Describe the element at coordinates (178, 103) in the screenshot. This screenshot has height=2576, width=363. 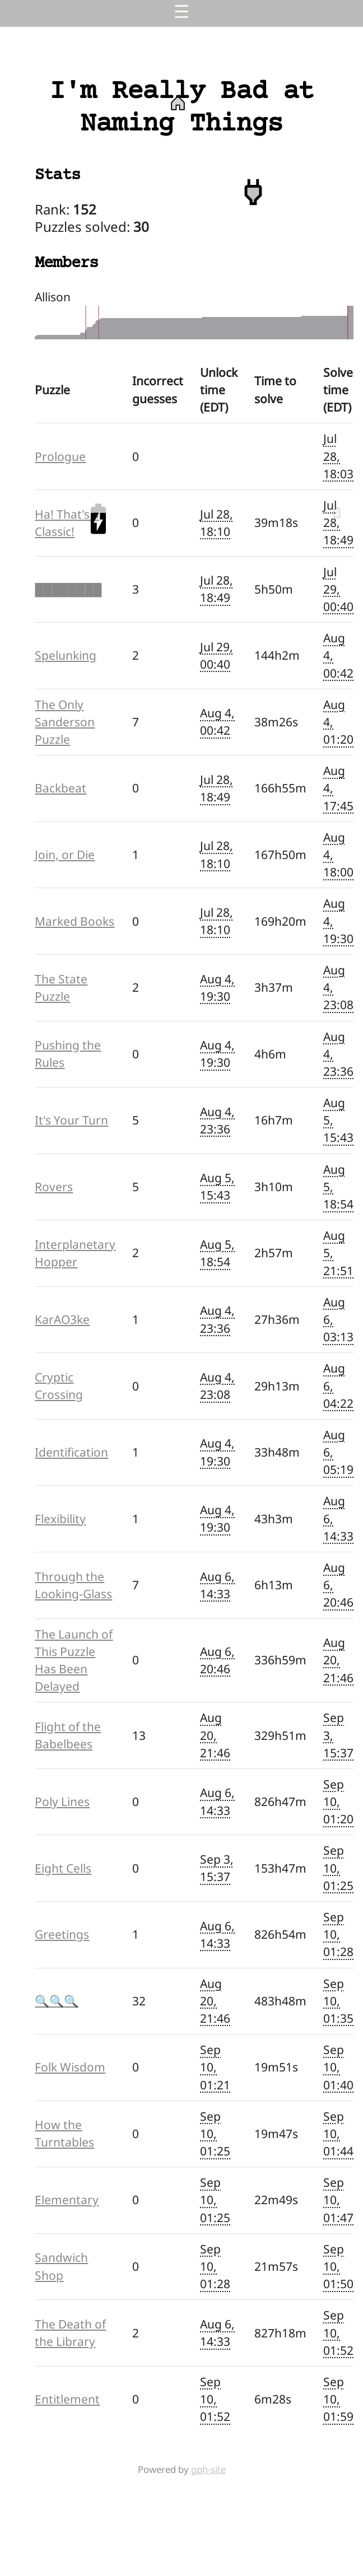
I see `navigate to home screen` at that location.